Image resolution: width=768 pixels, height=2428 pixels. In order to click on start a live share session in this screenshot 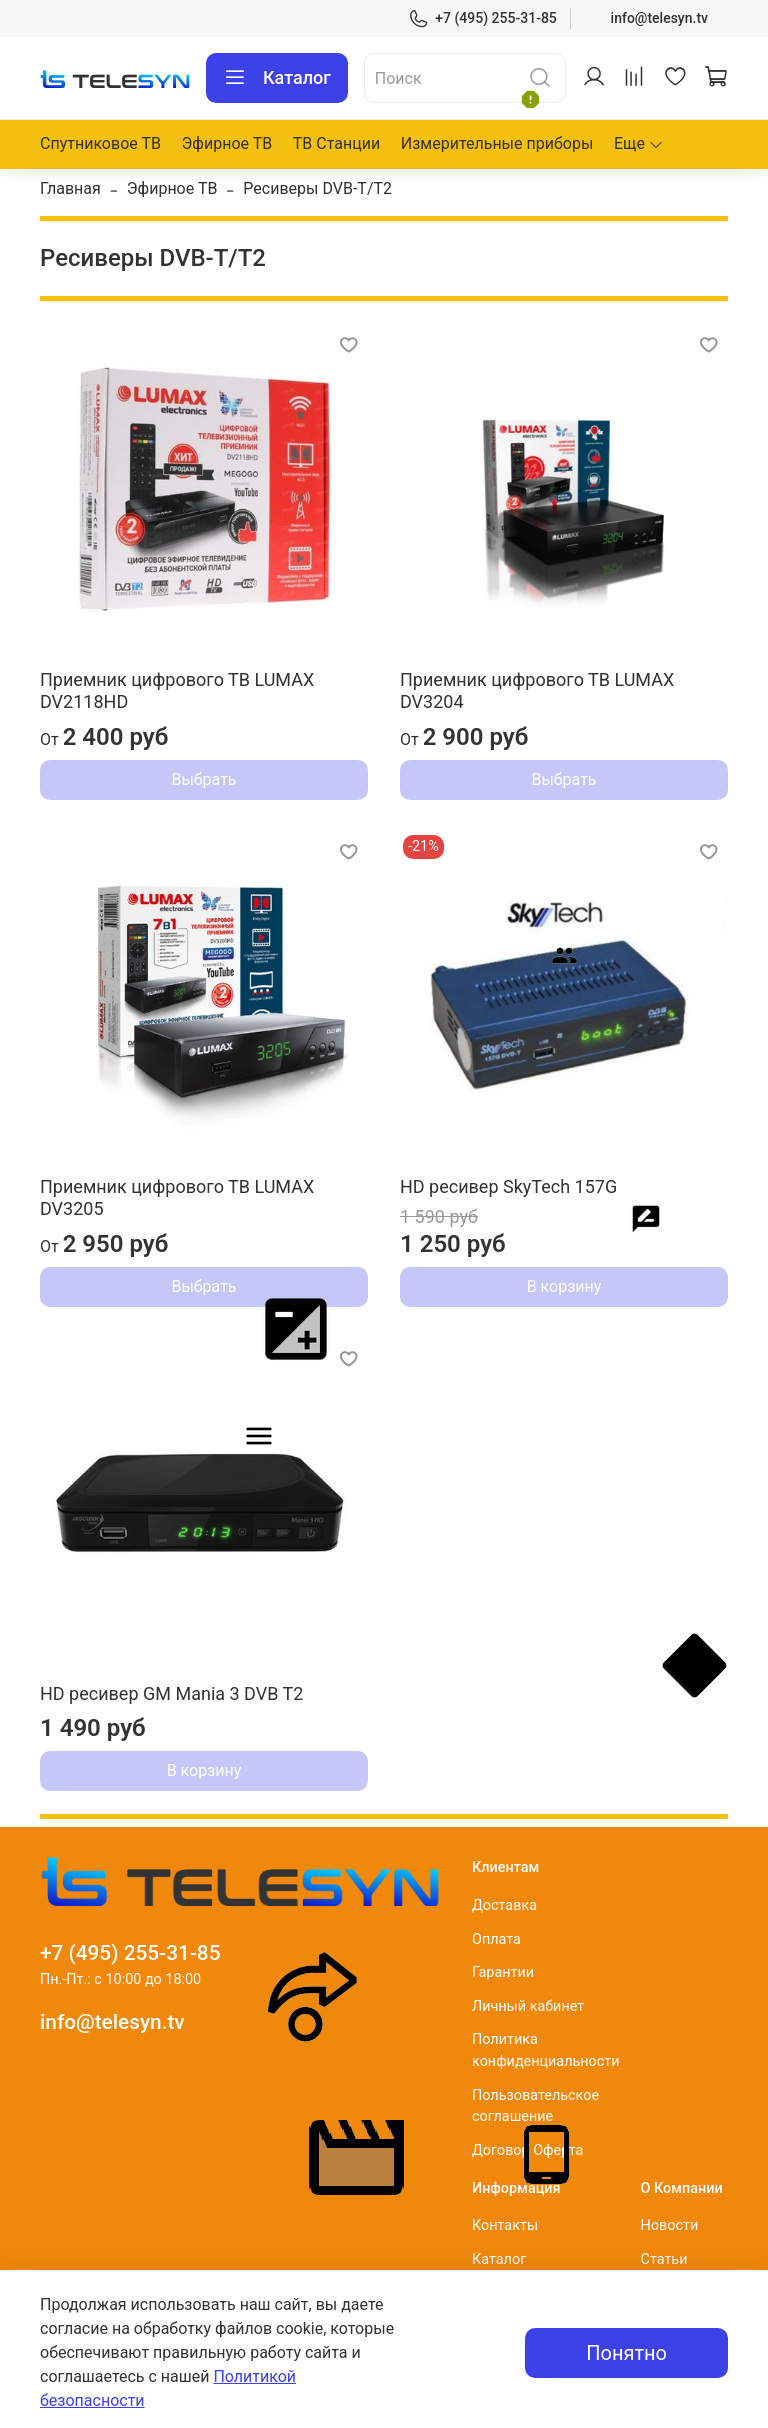, I will do `click(312, 1996)`.